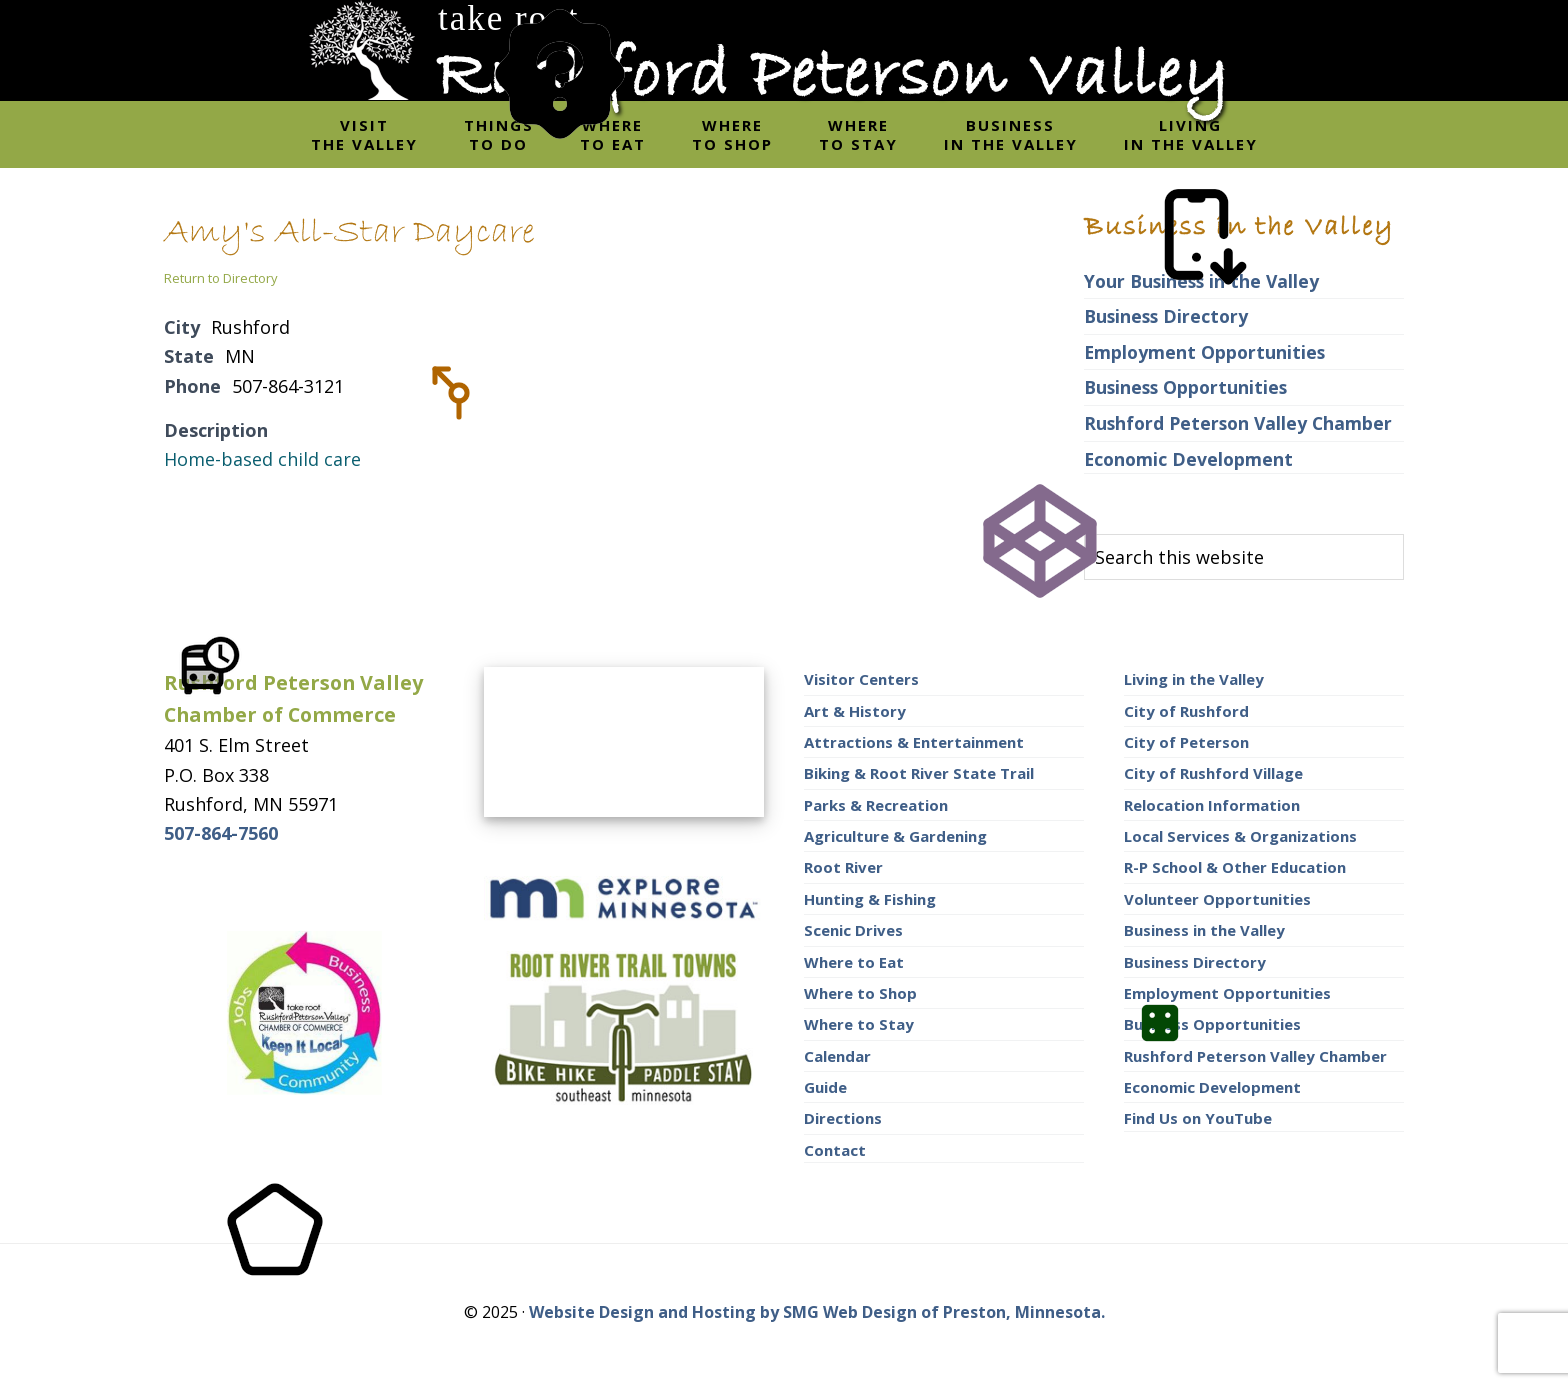 The height and width of the screenshot is (1387, 1568). I want to click on view bus or transit departure times, so click(210, 665).